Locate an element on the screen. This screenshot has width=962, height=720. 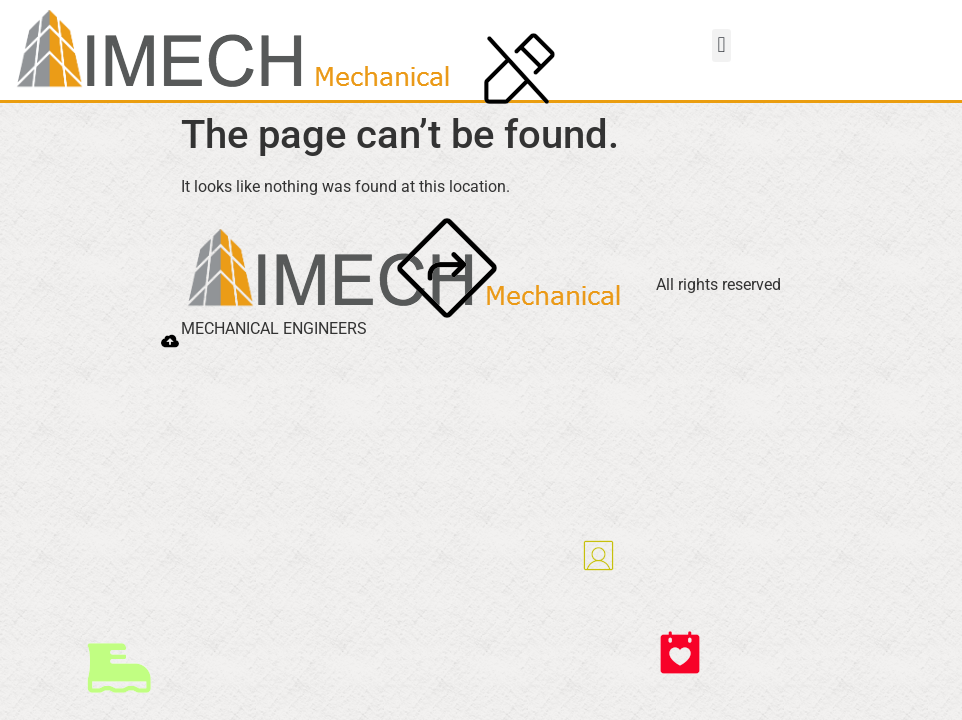
view footwear or shoe options is located at coordinates (117, 668).